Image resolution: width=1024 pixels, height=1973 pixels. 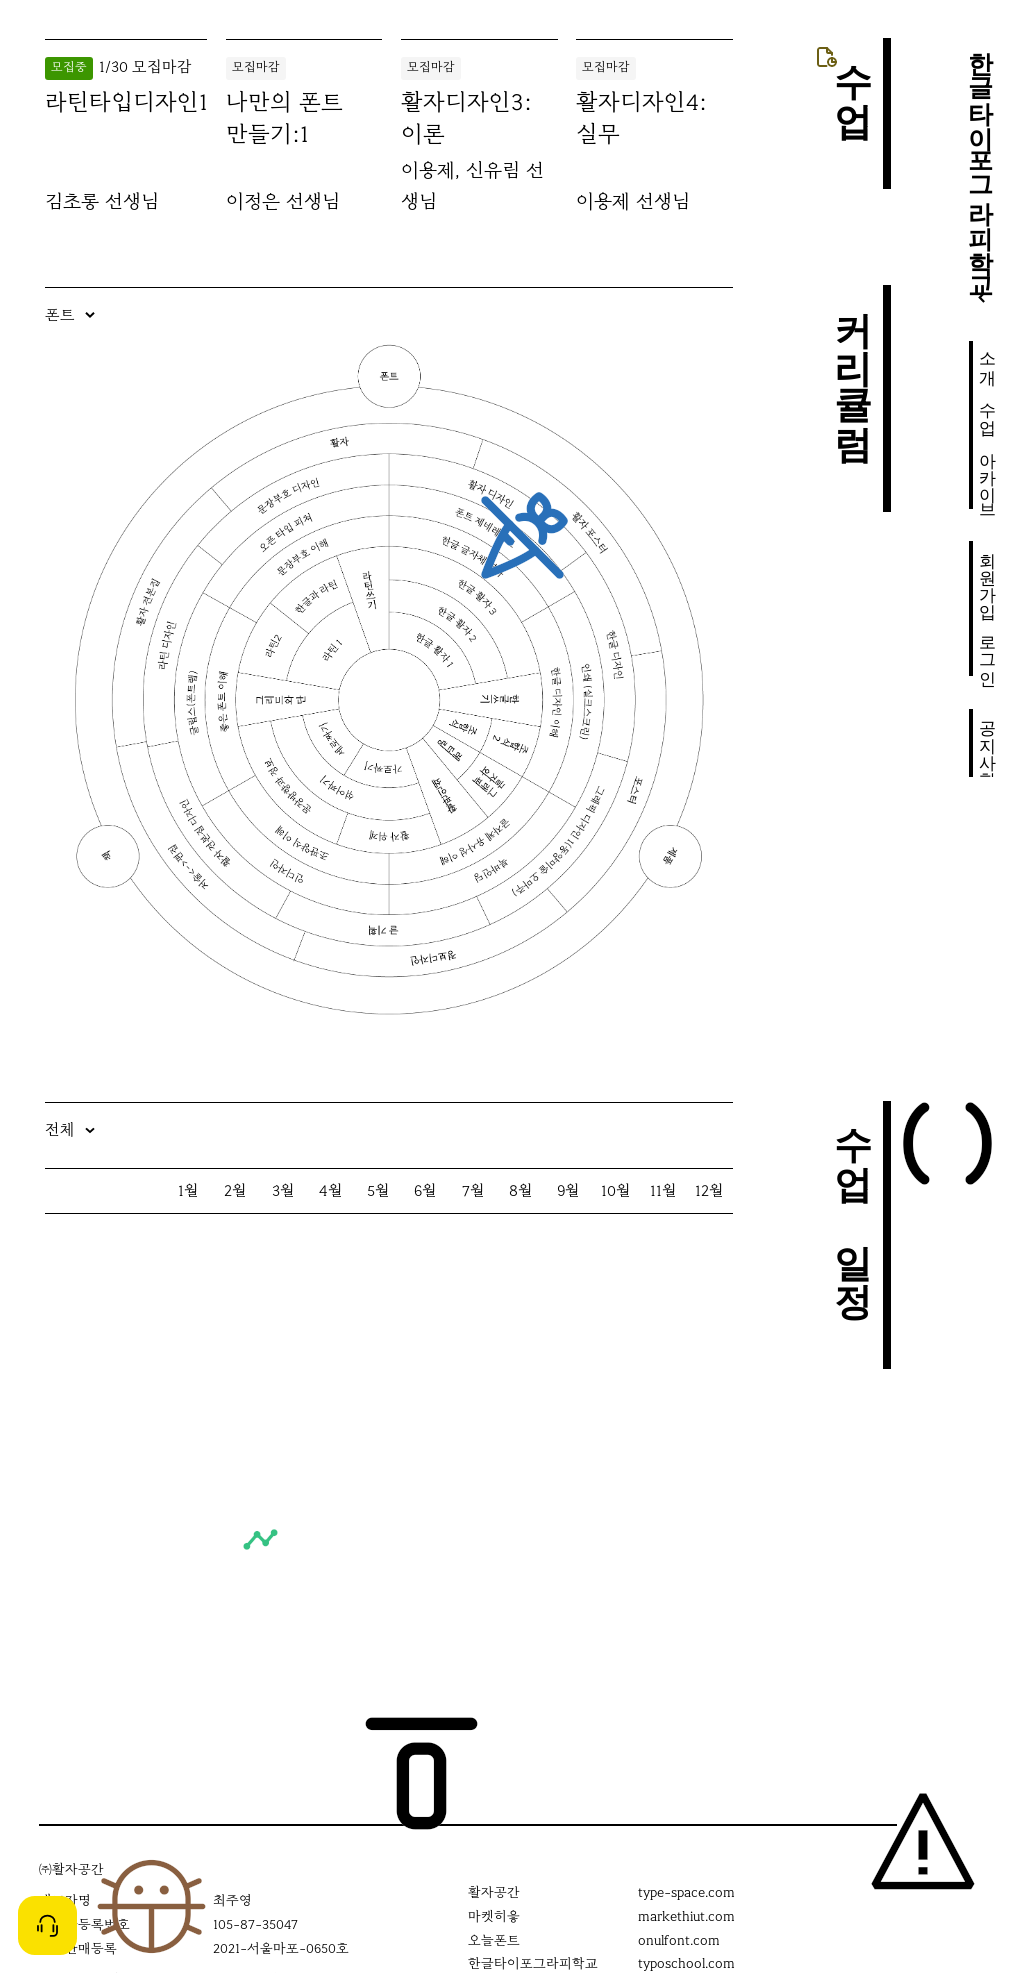 What do you see at coordinates (151, 1906) in the screenshot?
I see `report a bug or issue` at bounding box center [151, 1906].